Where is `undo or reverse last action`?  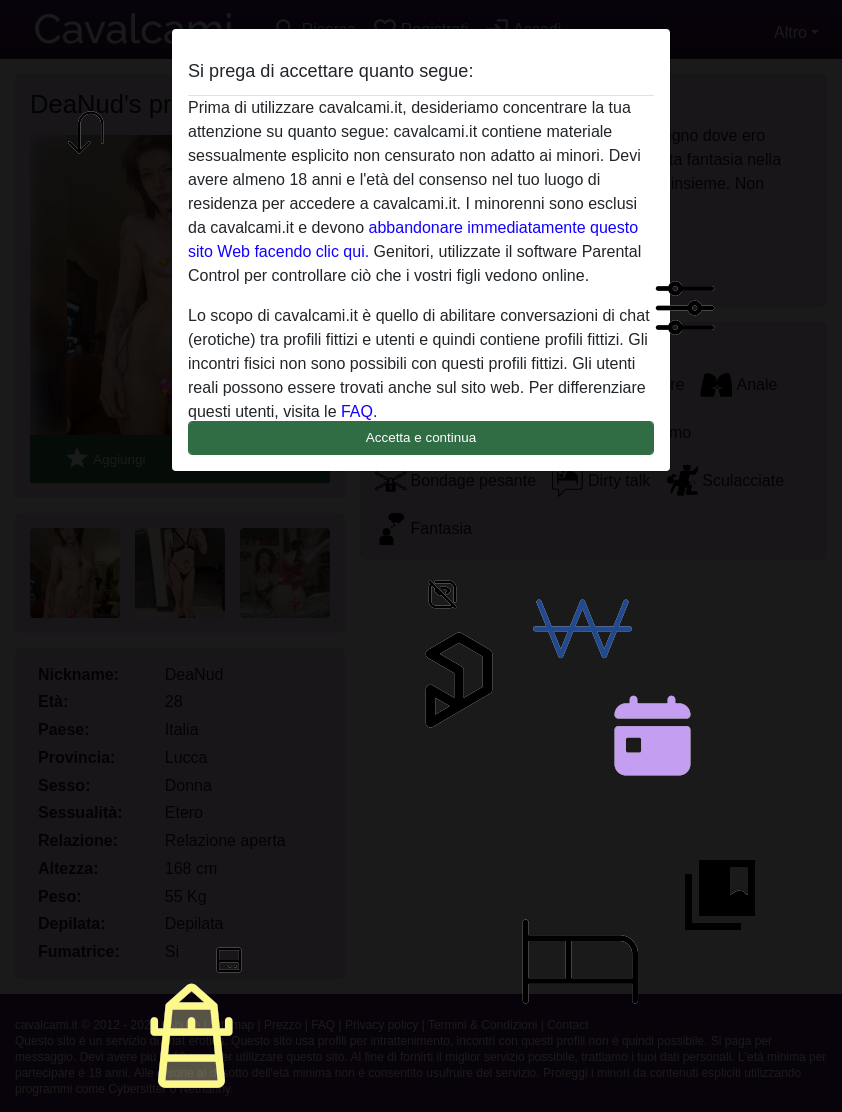 undo or reverse last action is located at coordinates (87, 132).